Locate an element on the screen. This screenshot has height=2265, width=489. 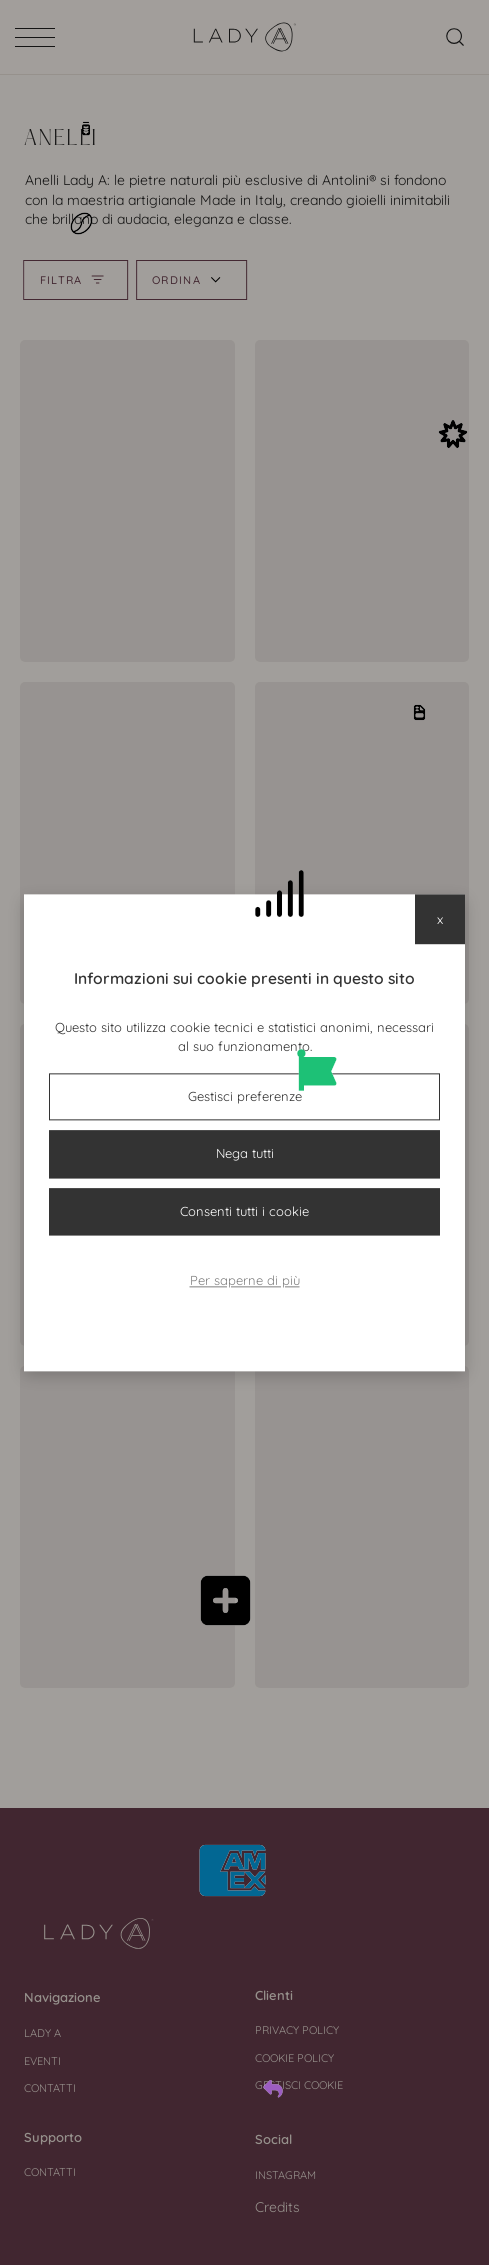
reply to an email or message is located at coordinates (273, 2089).